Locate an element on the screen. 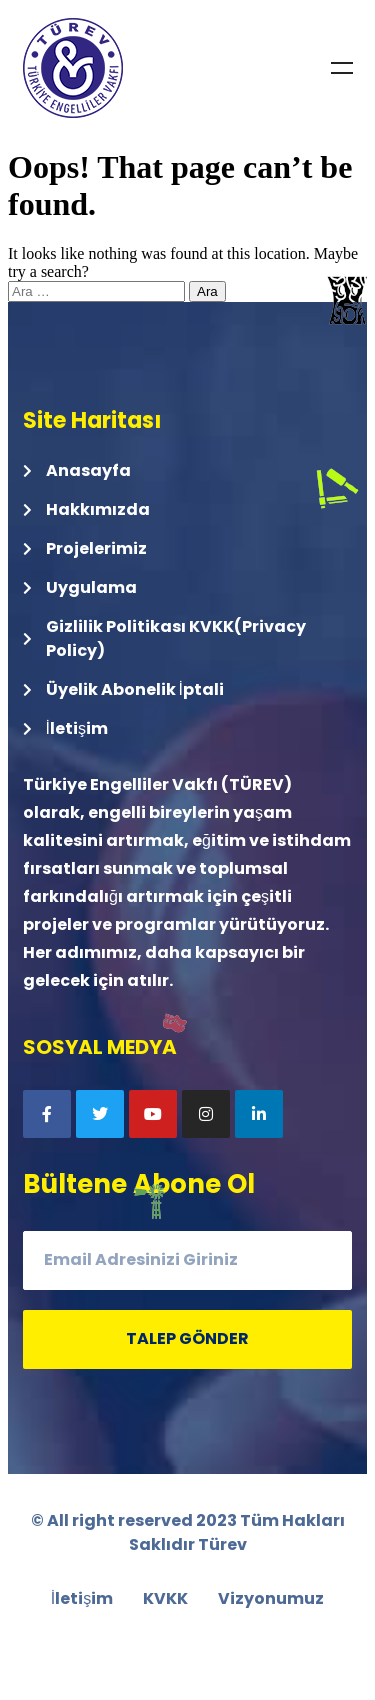 This screenshot has width=375, height=1700. wooden clogs footwear item in a game inventory is located at coordinates (175, 1023).